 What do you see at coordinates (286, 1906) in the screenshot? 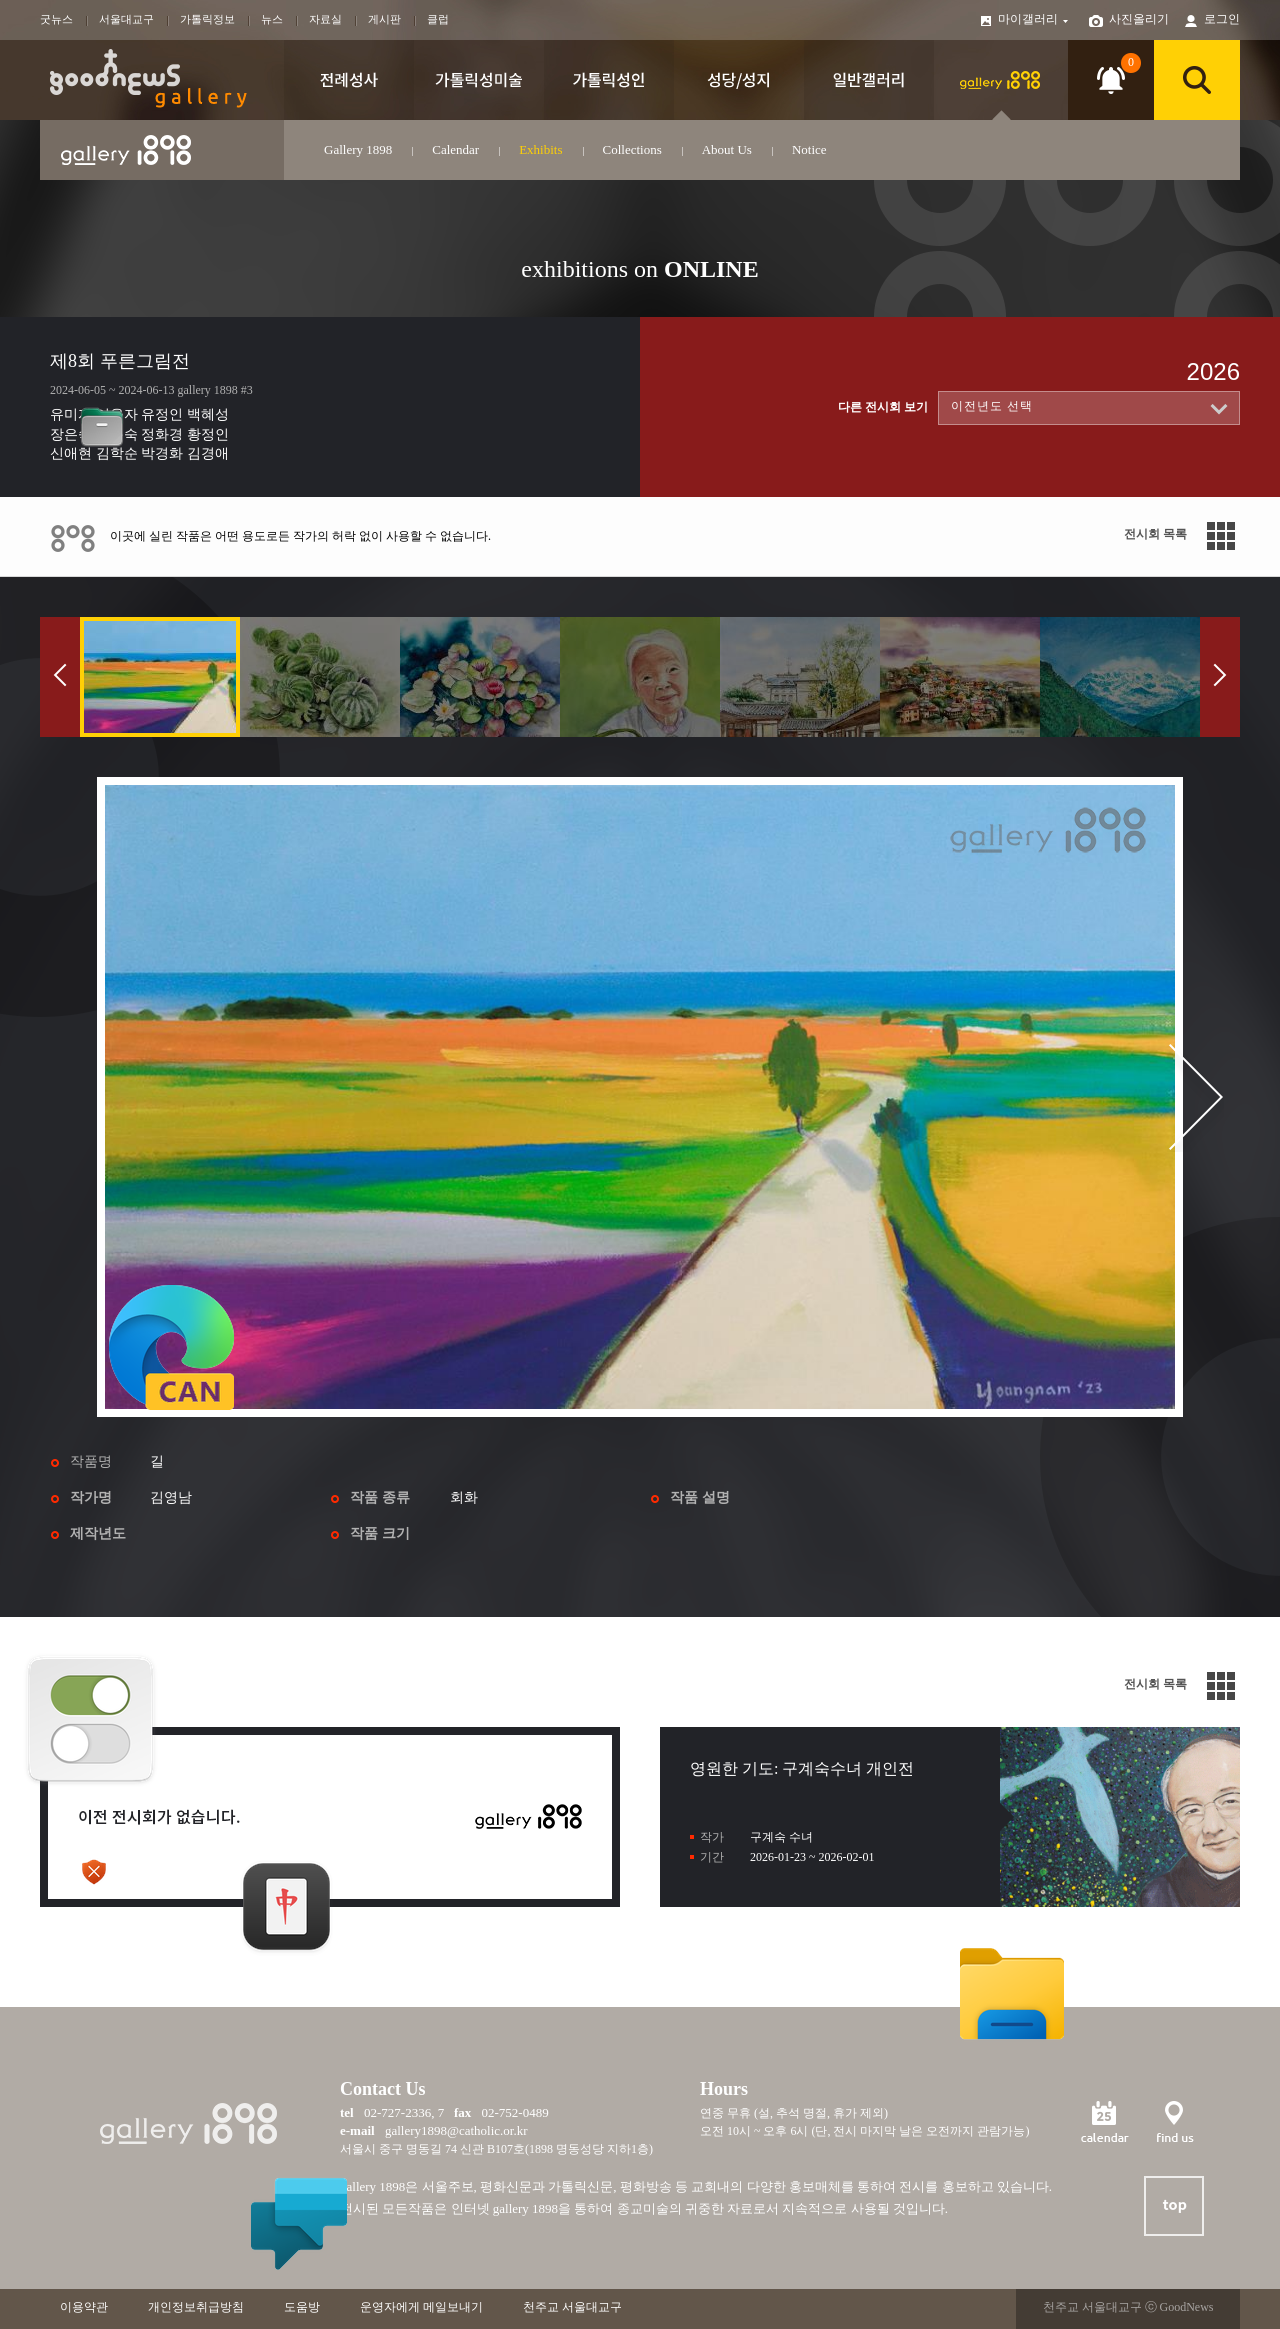
I see `launch gnome mahjongg tile matching game` at bounding box center [286, 1906].